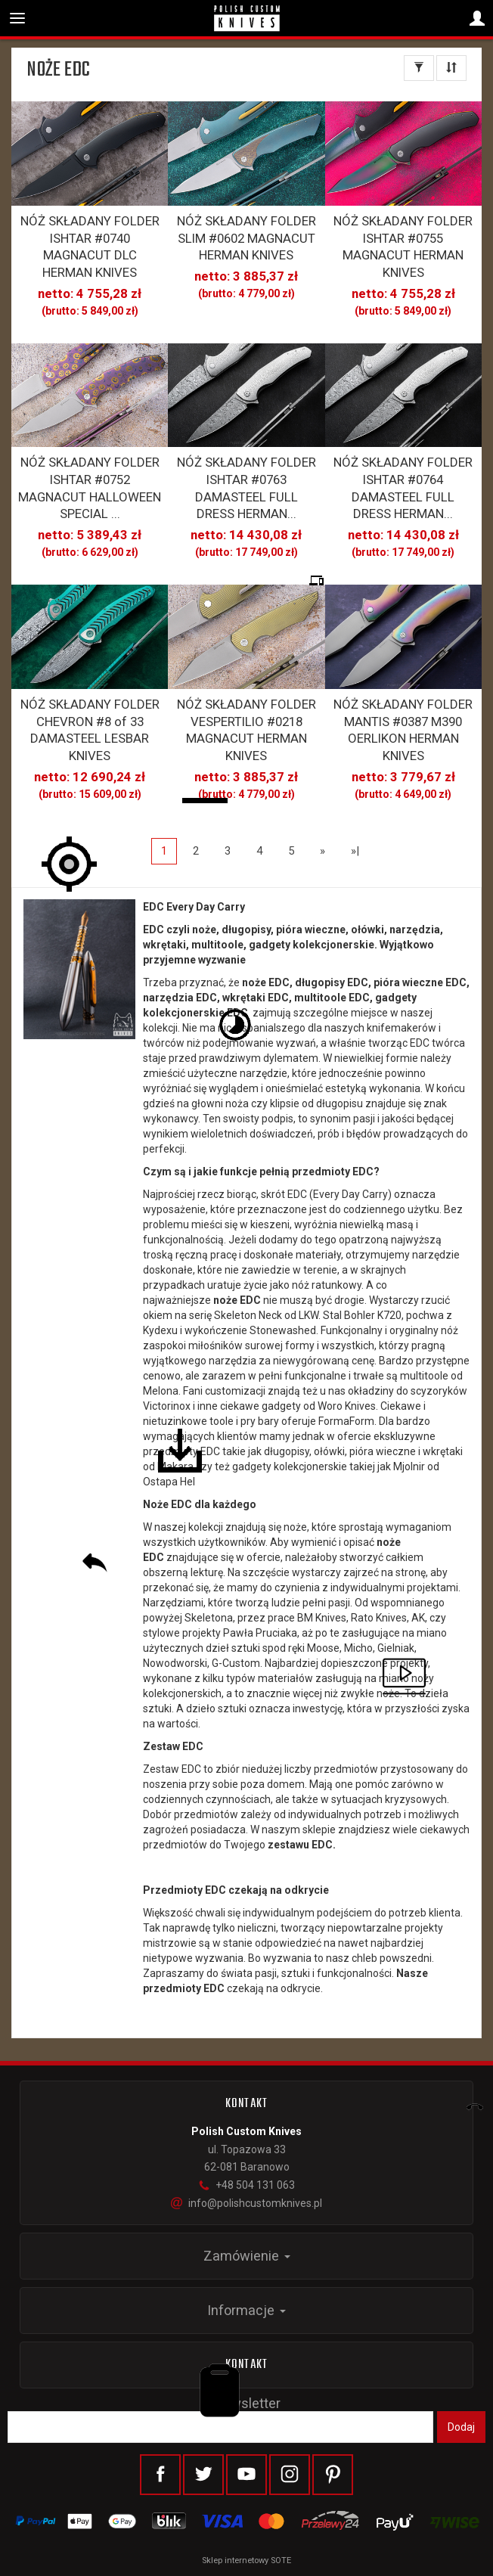 The image size is (493, 2576). What do you see at coordinates (180, 1451) in the screenshot?
I see `download file to device` at bounding box center [180, 1451].